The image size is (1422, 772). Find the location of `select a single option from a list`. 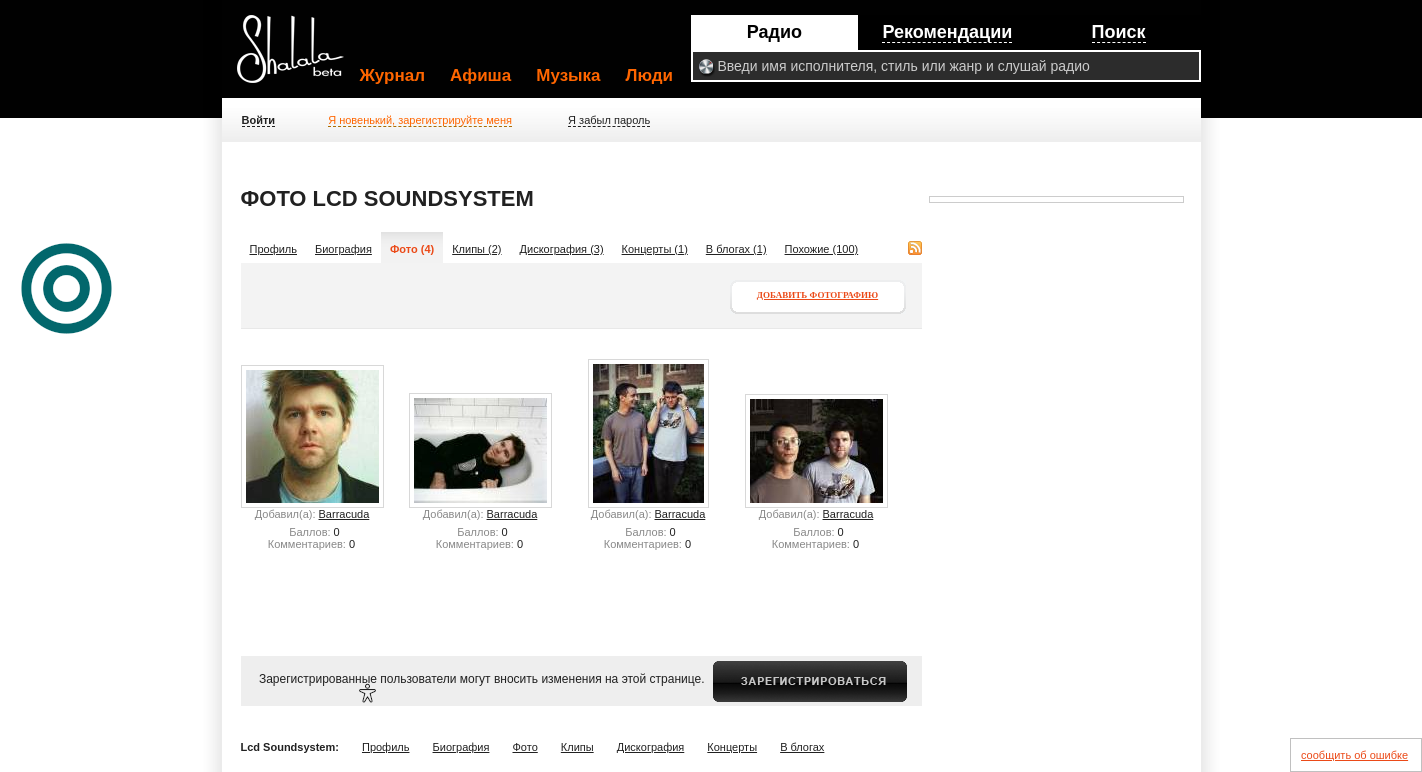

select a single option from a list is located at coordinates (66, 288).